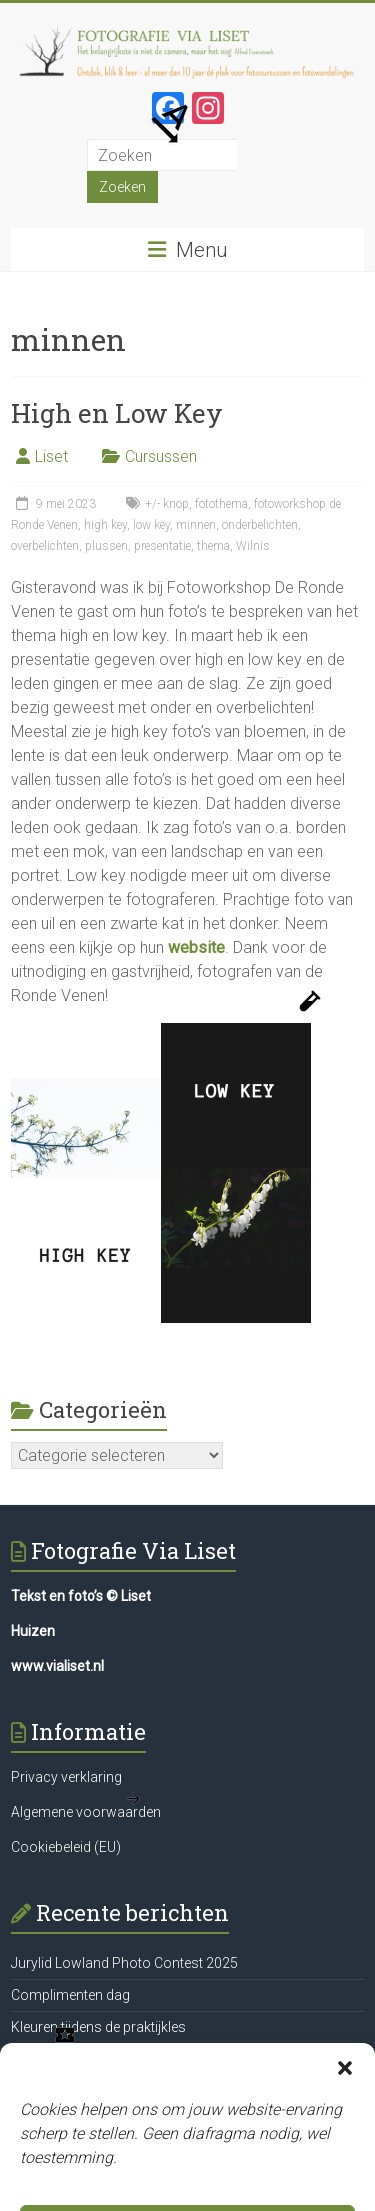 This screenshot has height=2211, width=375. I want to click on view nearby events or entertainment, so click(65, 2035).